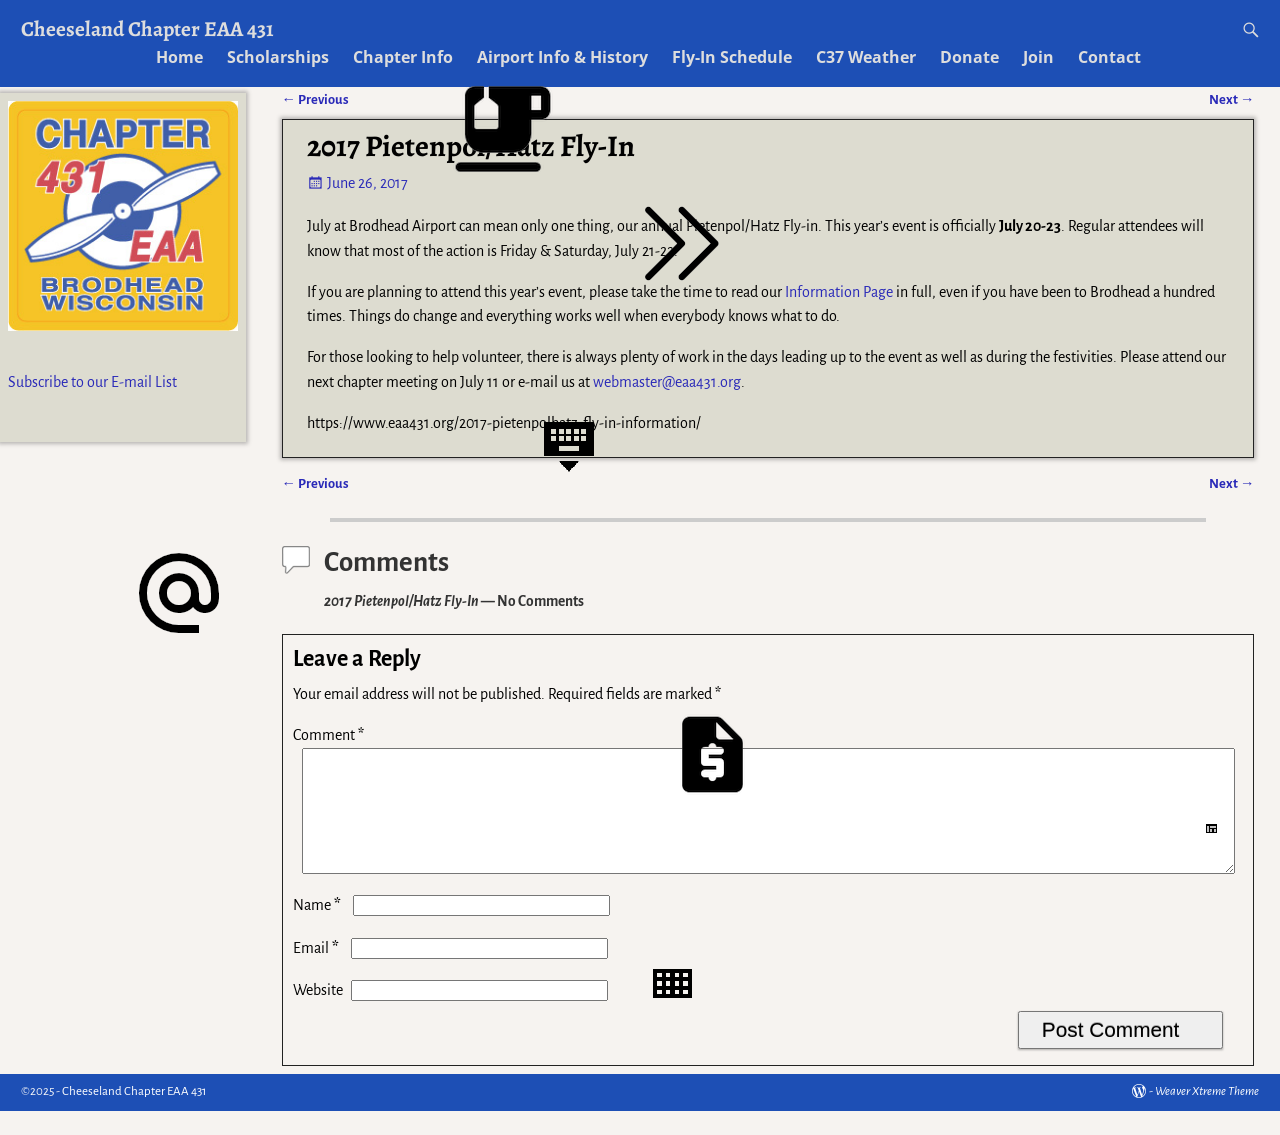 The width and height of the screenshot is (1280, 1135). Describe the element at coordinates (569, 444) in the screenshot. I see `hide the on-screen keyboard` at that location.